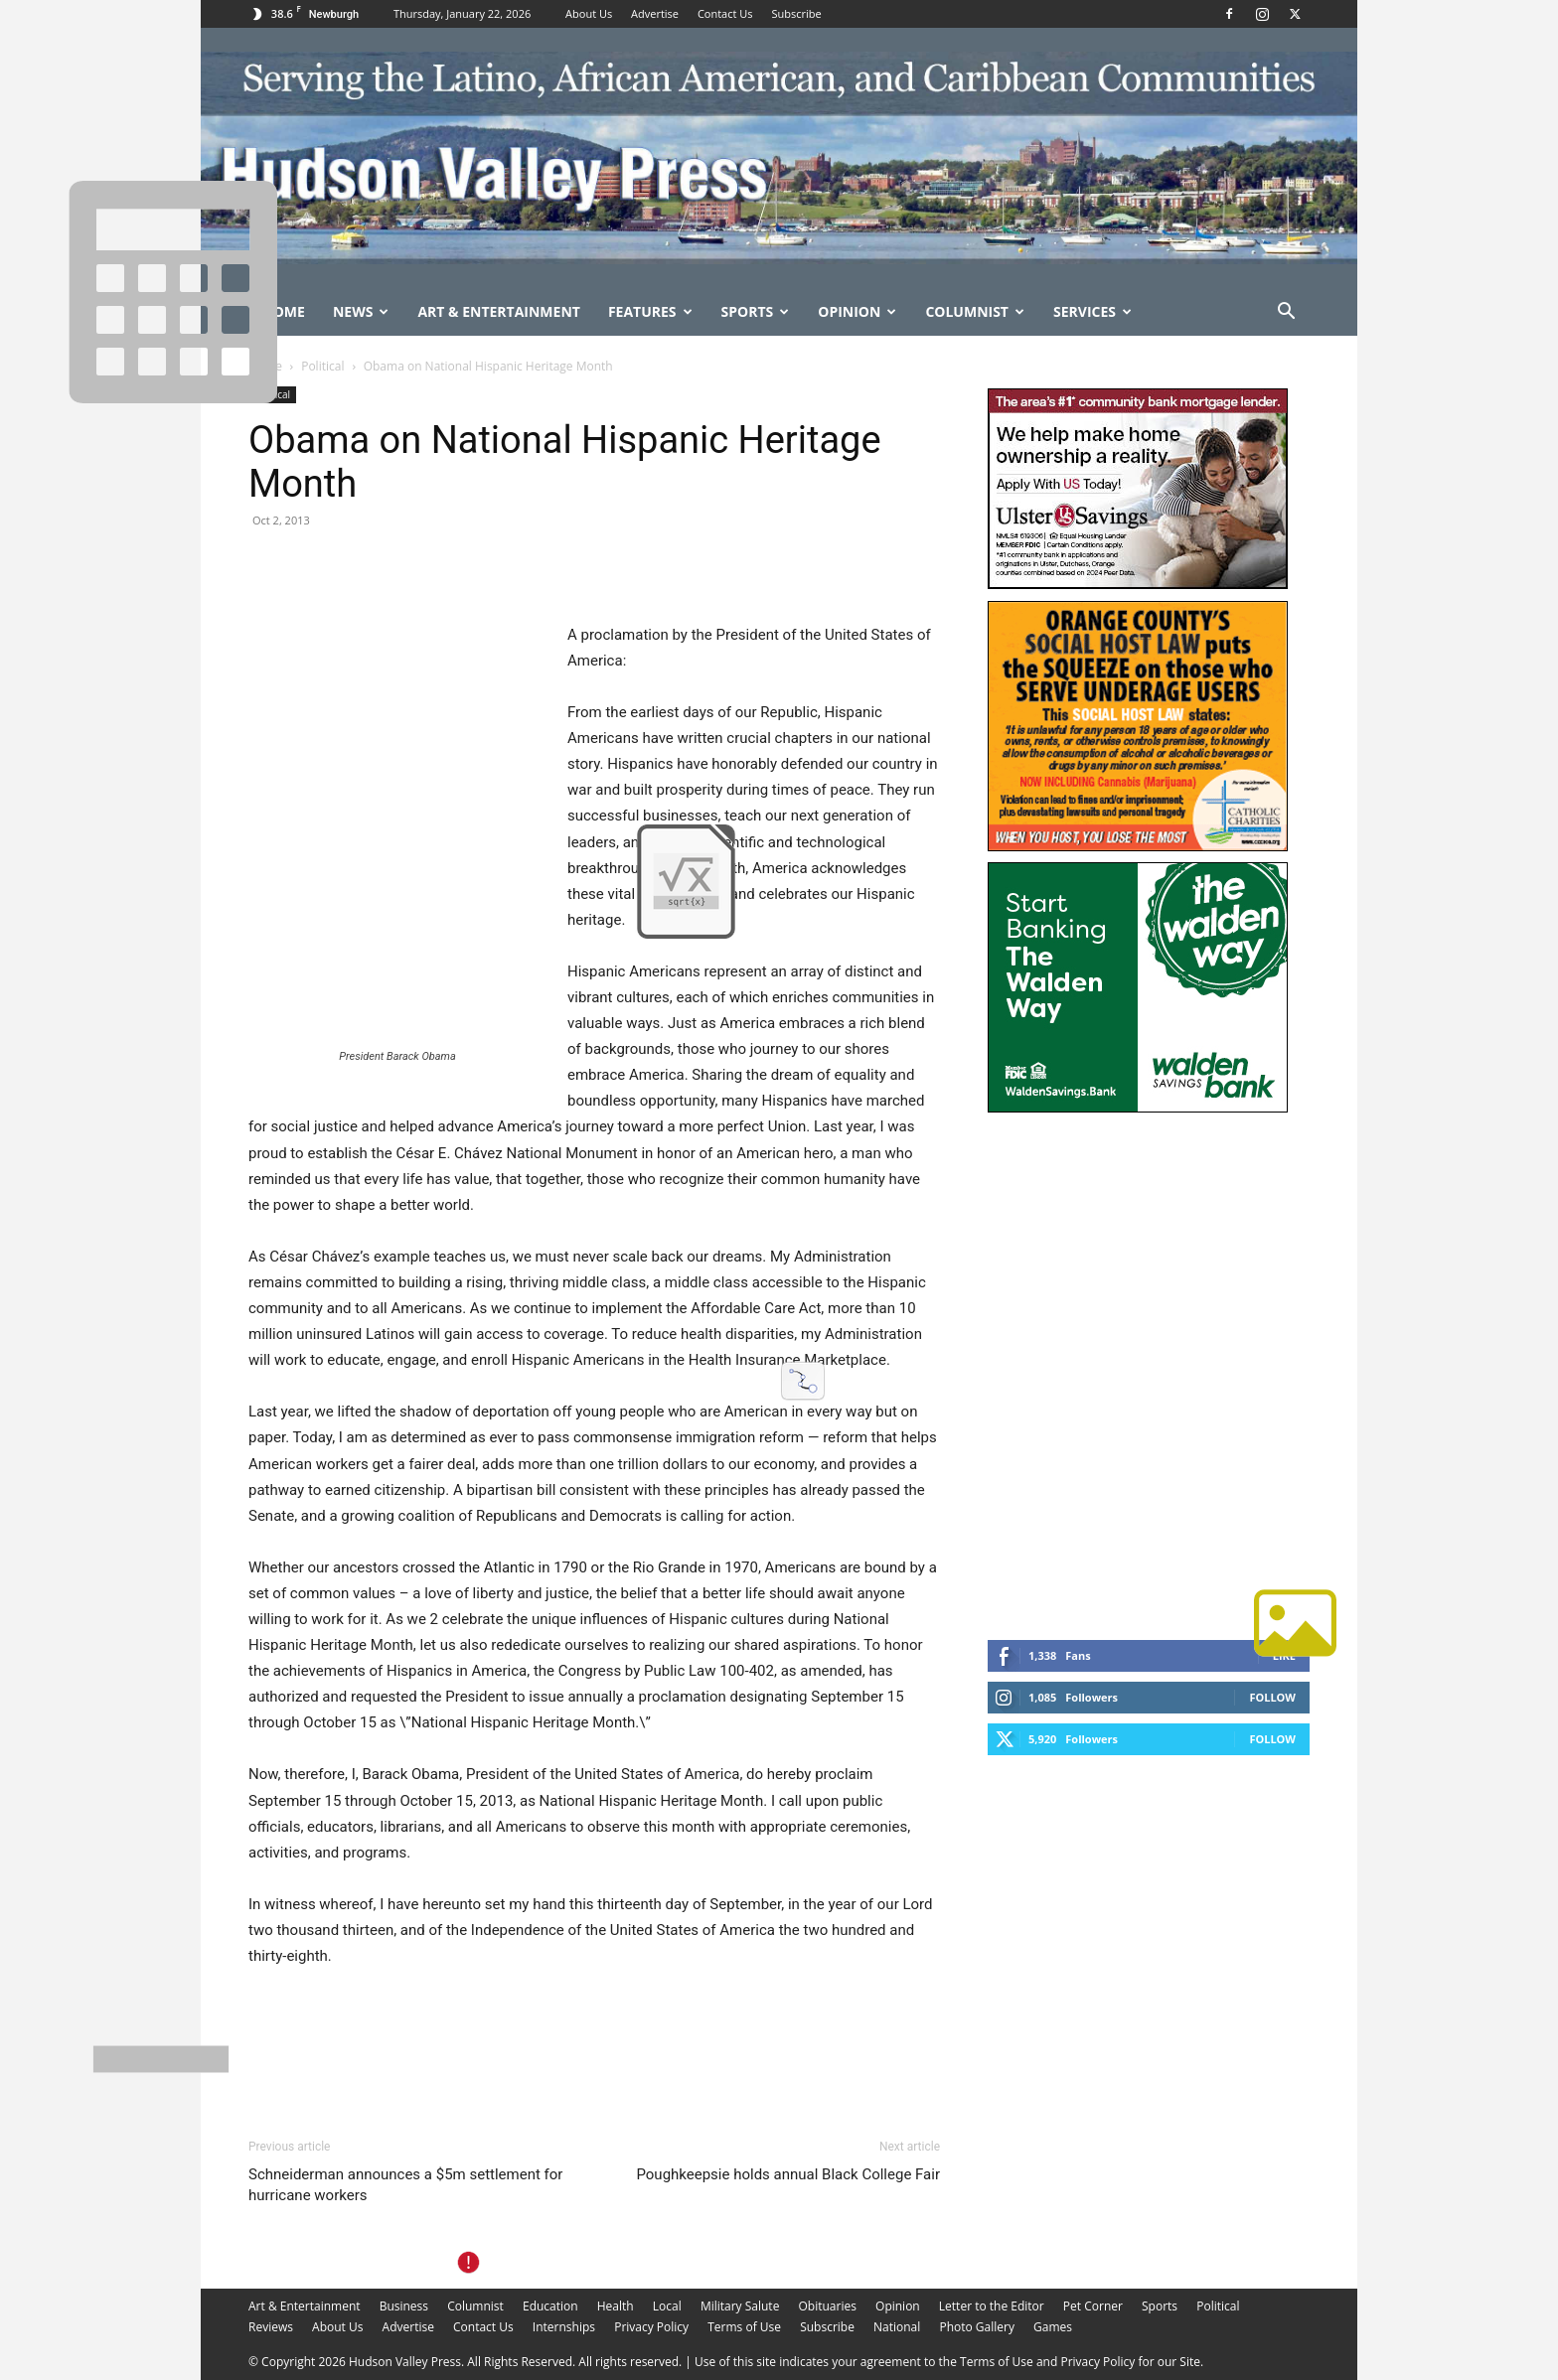  I want to click on open photo viewer application, so click(1295, 1625).